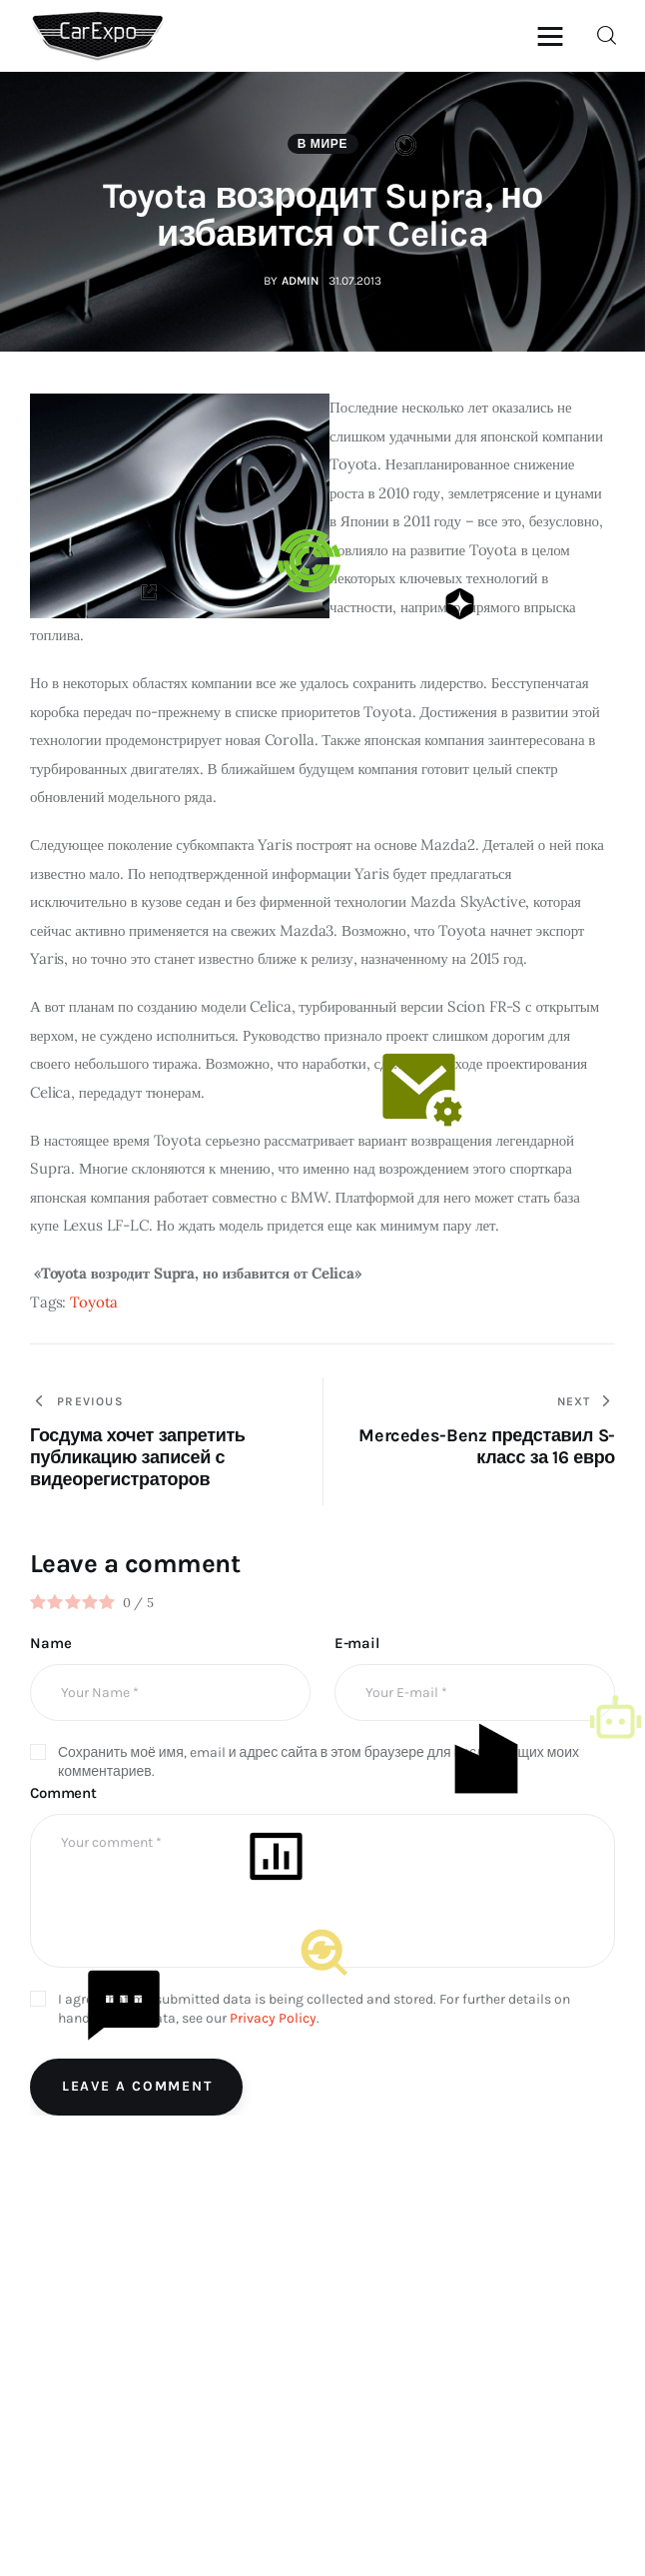 The width and height of the screenshot is (645, 2576). Describe the element at coordinates (149, 592) in the screenshot. I see `open link in a new window or tab` at that location.